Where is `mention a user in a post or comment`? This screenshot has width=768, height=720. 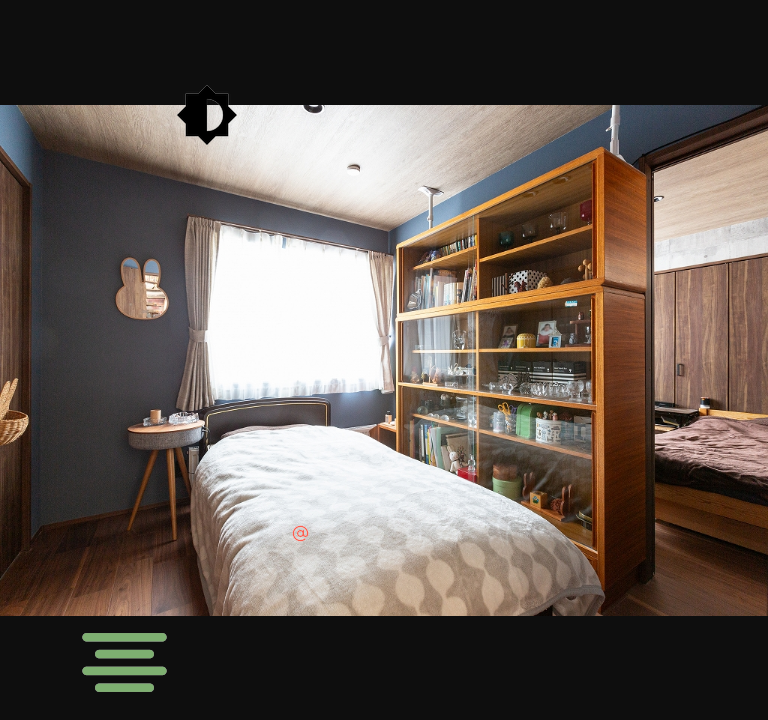
mention a user in a post or comment is located at coordinates (300, 533).